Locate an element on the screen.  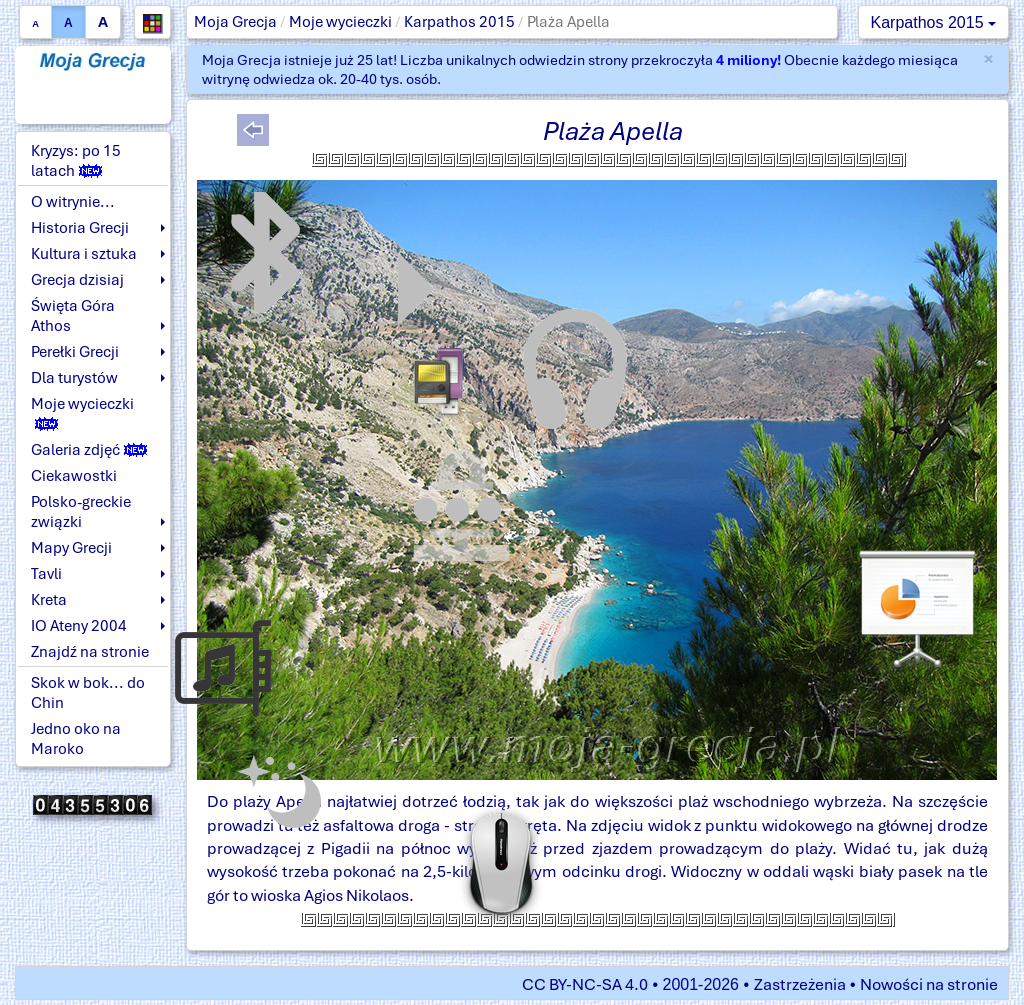
open a presentation file is located at coordinates (917, 606).